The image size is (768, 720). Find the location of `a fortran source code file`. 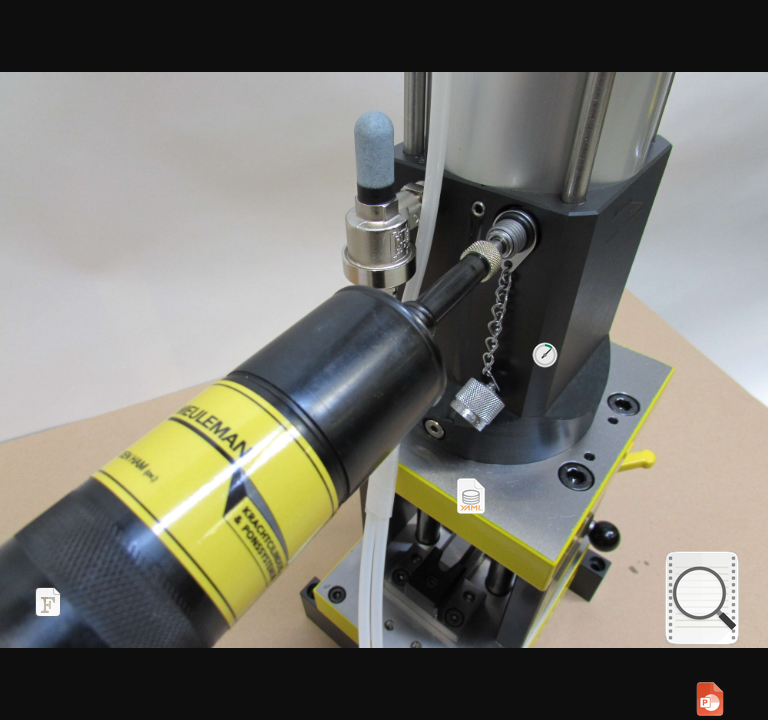

a fortran source code file is located at coordinates (48, 602).